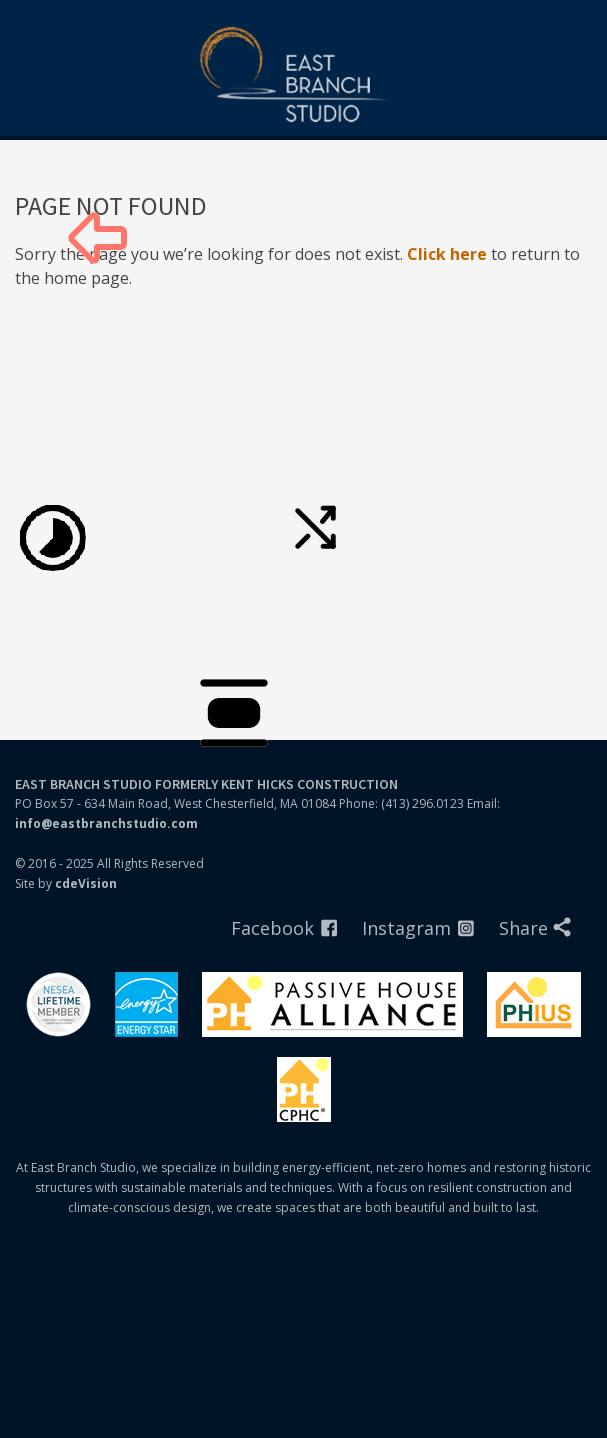 The width and height of the screenshot is (607, 1438). Describe the element at coordinates (97, 238) in the screenshot. I see `go back to the previous screen` at that location.